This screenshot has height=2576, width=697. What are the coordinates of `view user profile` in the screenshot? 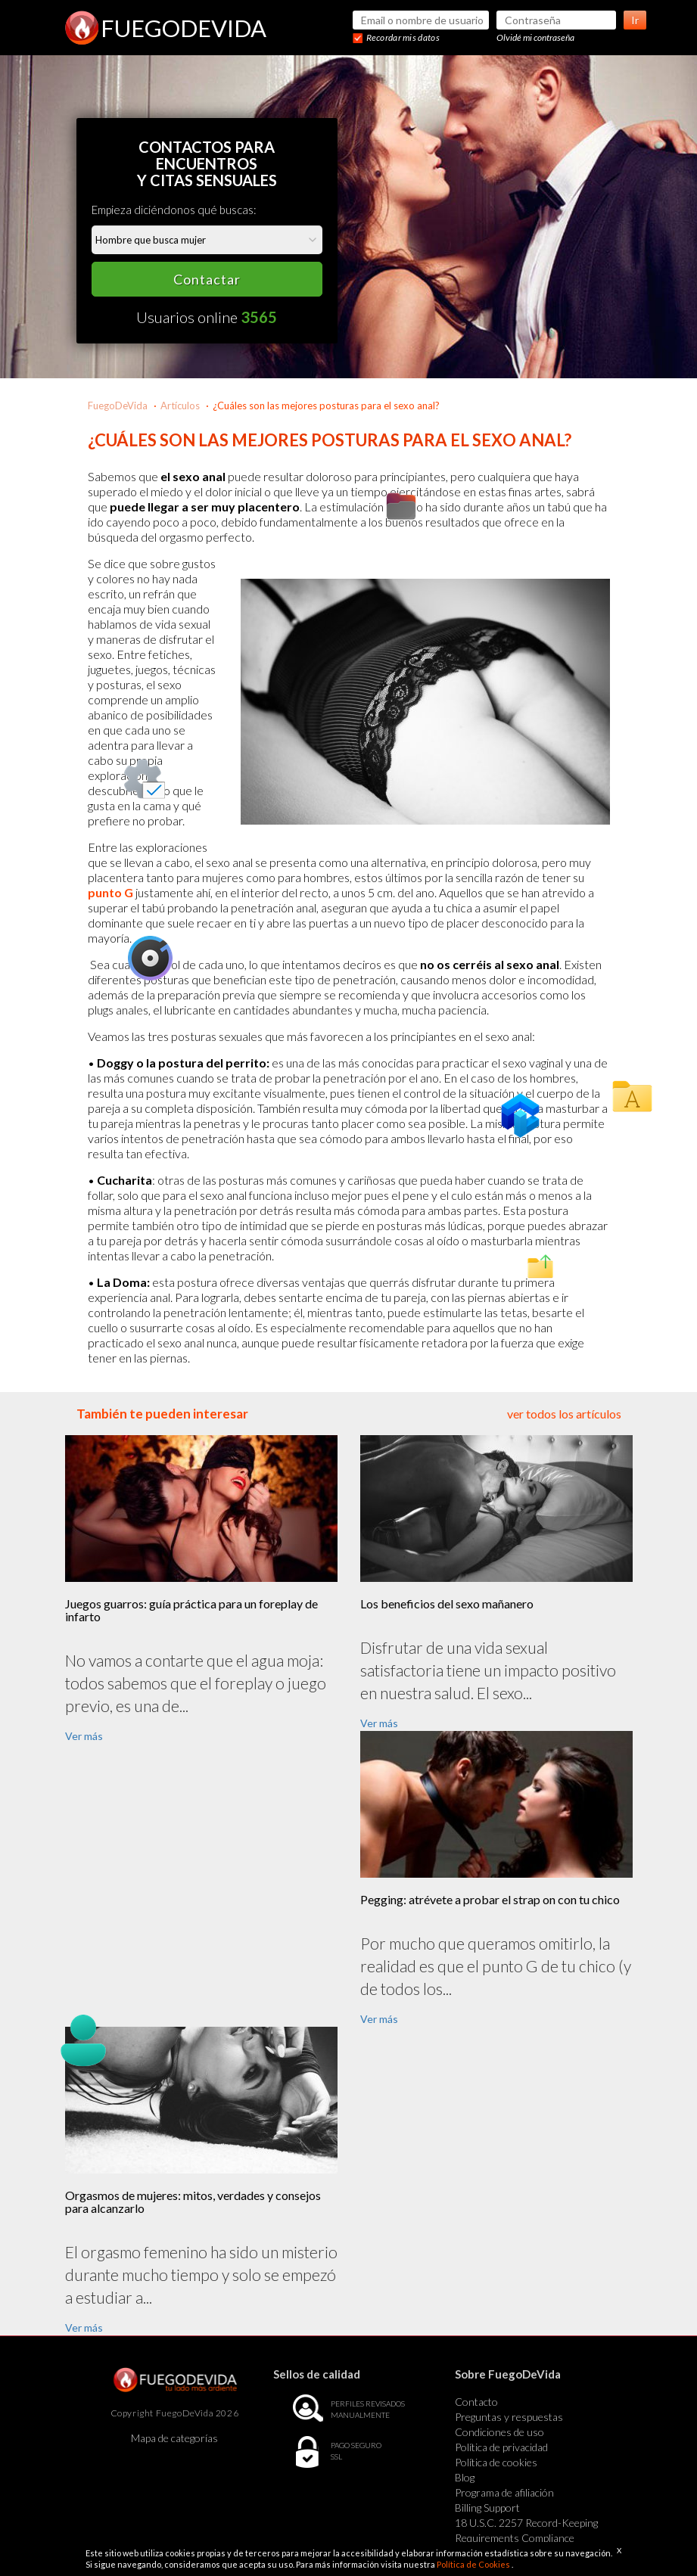 It's located at (83, 2040).